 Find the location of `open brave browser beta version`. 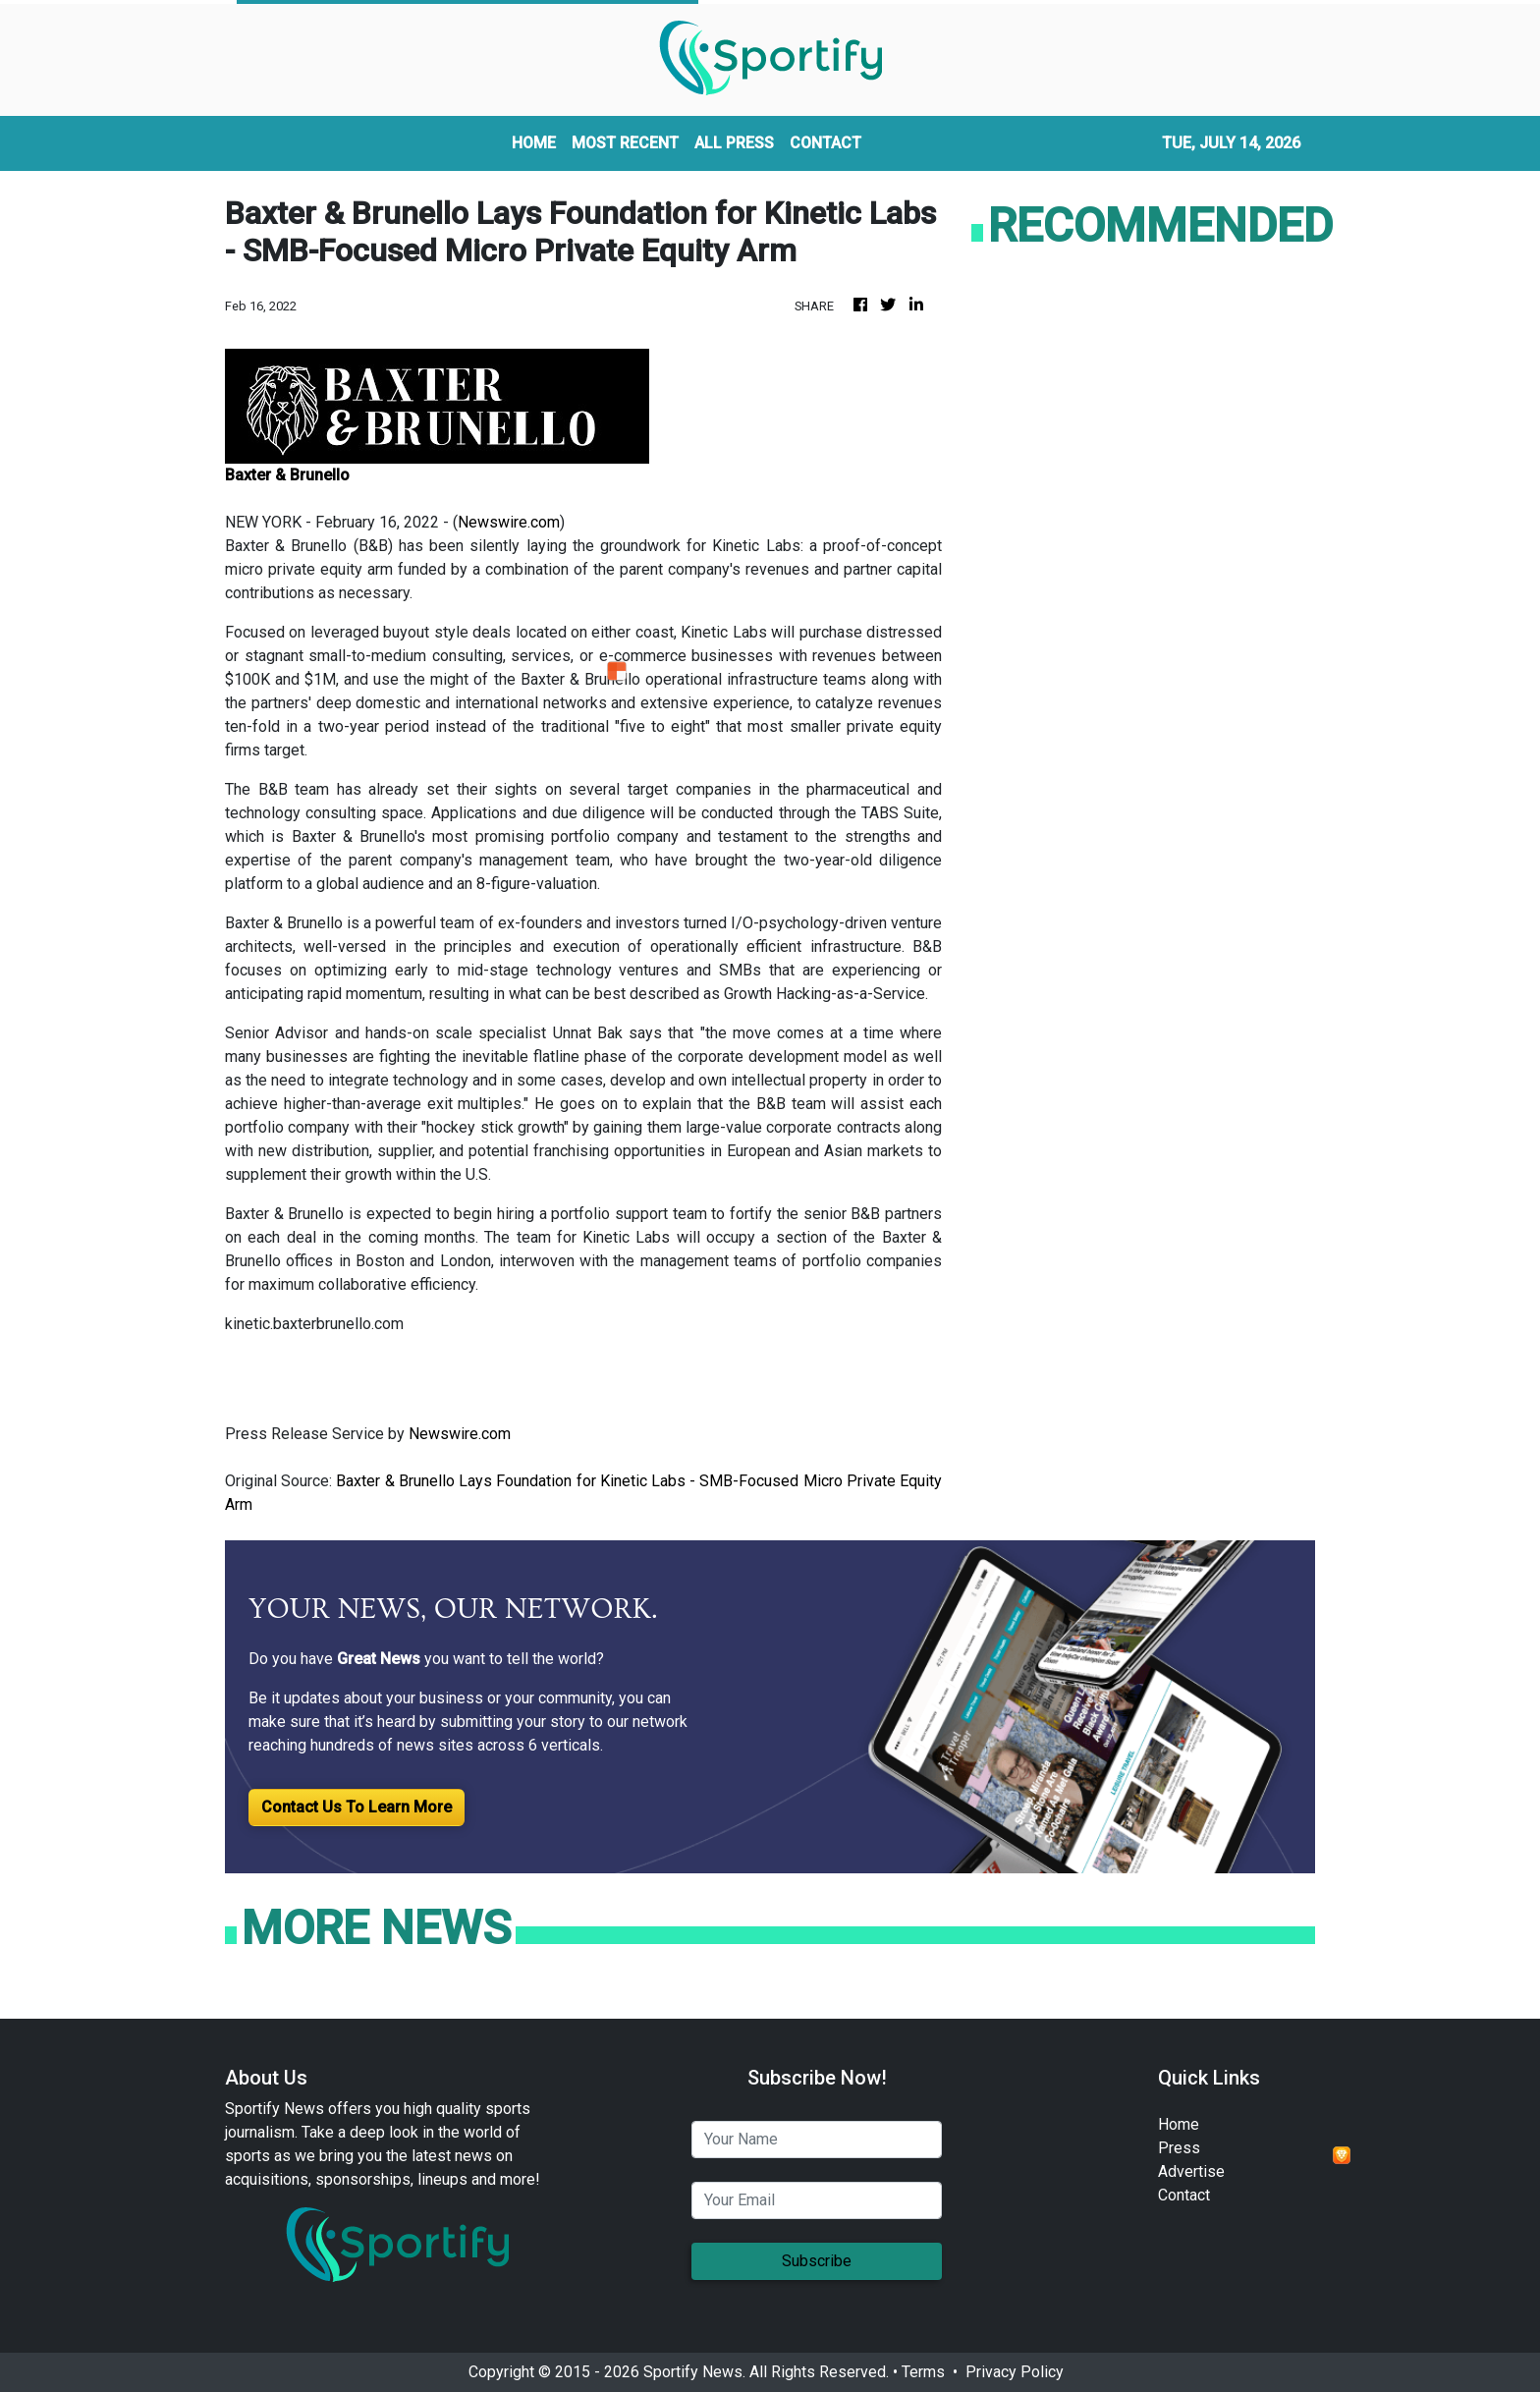

open brave browser beta version is located at coordinates (1342, 2155).